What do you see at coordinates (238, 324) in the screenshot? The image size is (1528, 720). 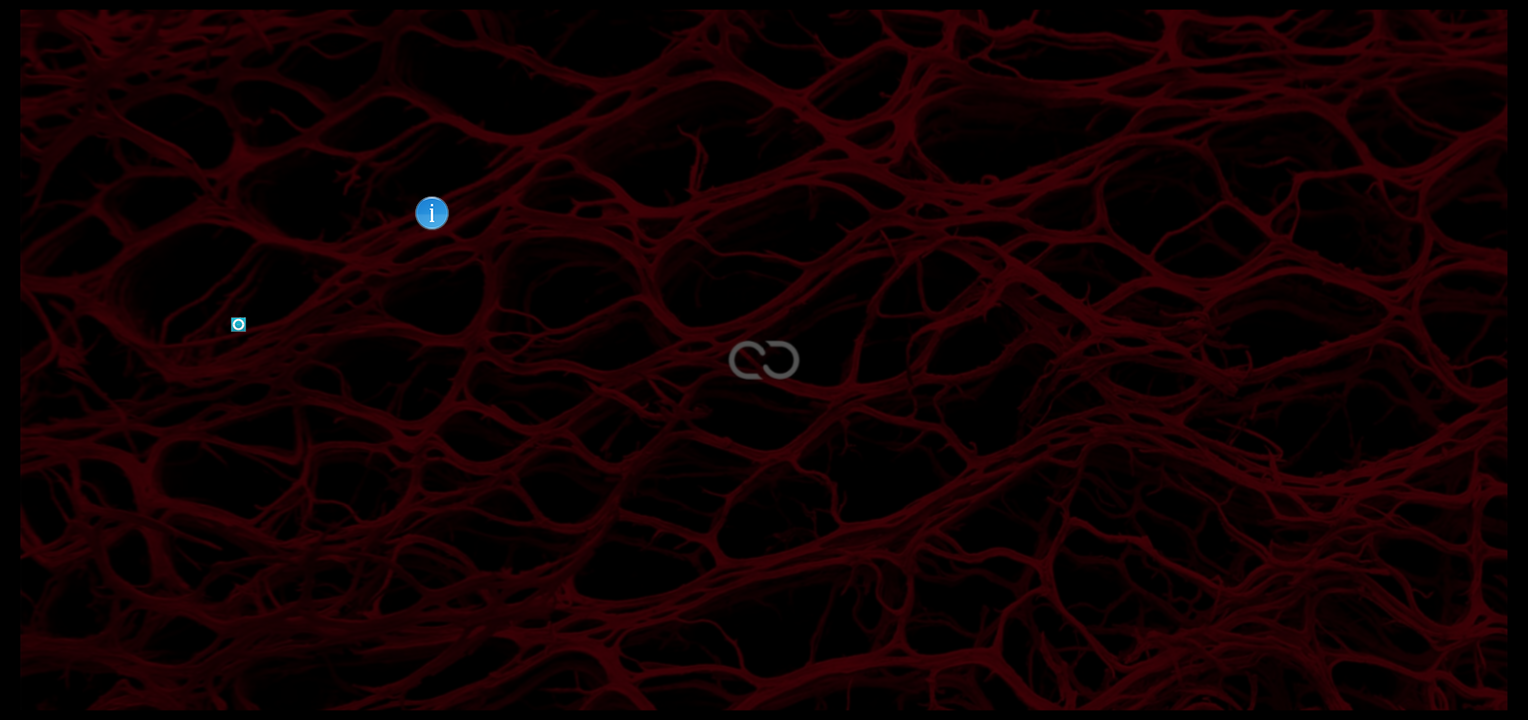 I see `iPod shuffle device connected` at bounding box center [238, 324].